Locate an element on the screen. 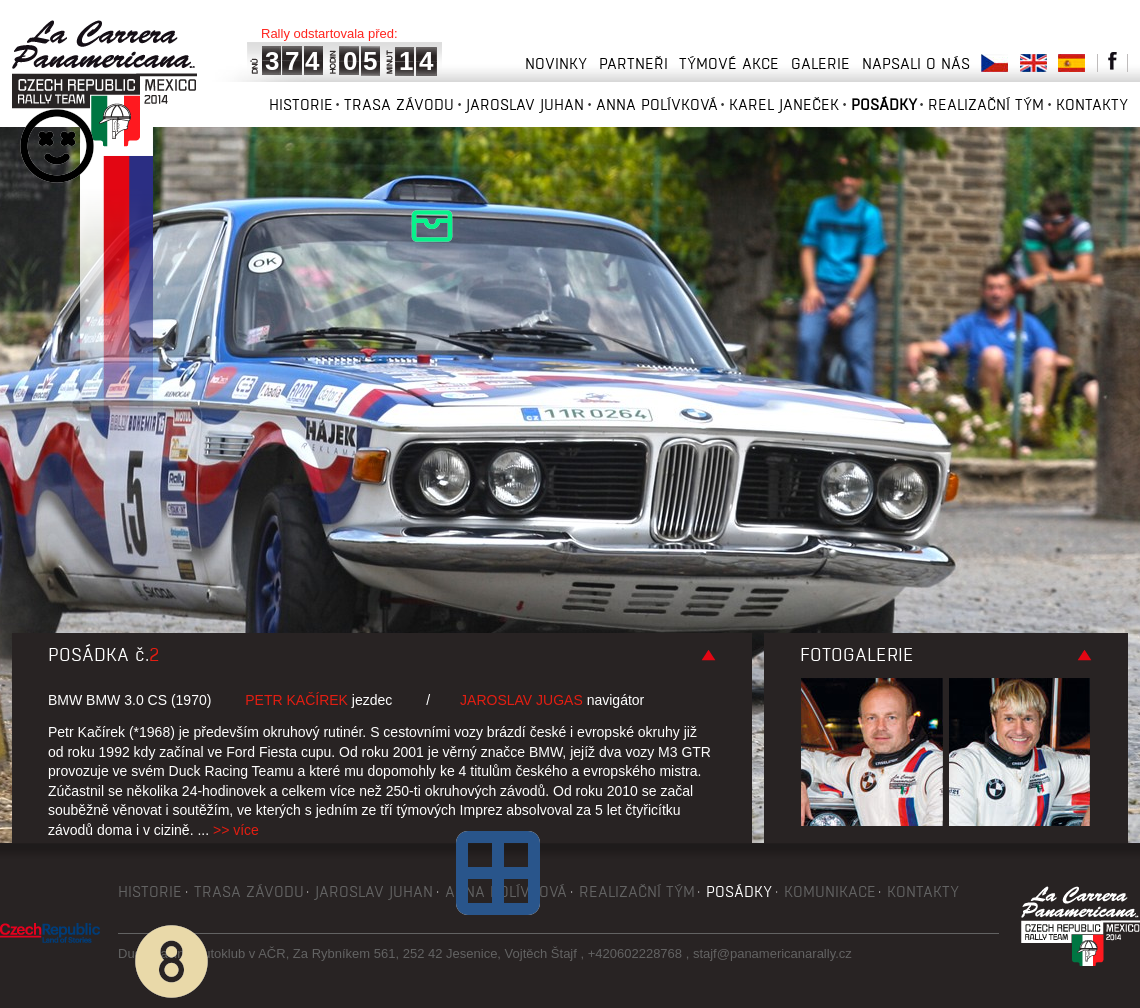 The height and width of the screenshot is (1008, 1140). switch to grid view is located at coordinates (498, 873).